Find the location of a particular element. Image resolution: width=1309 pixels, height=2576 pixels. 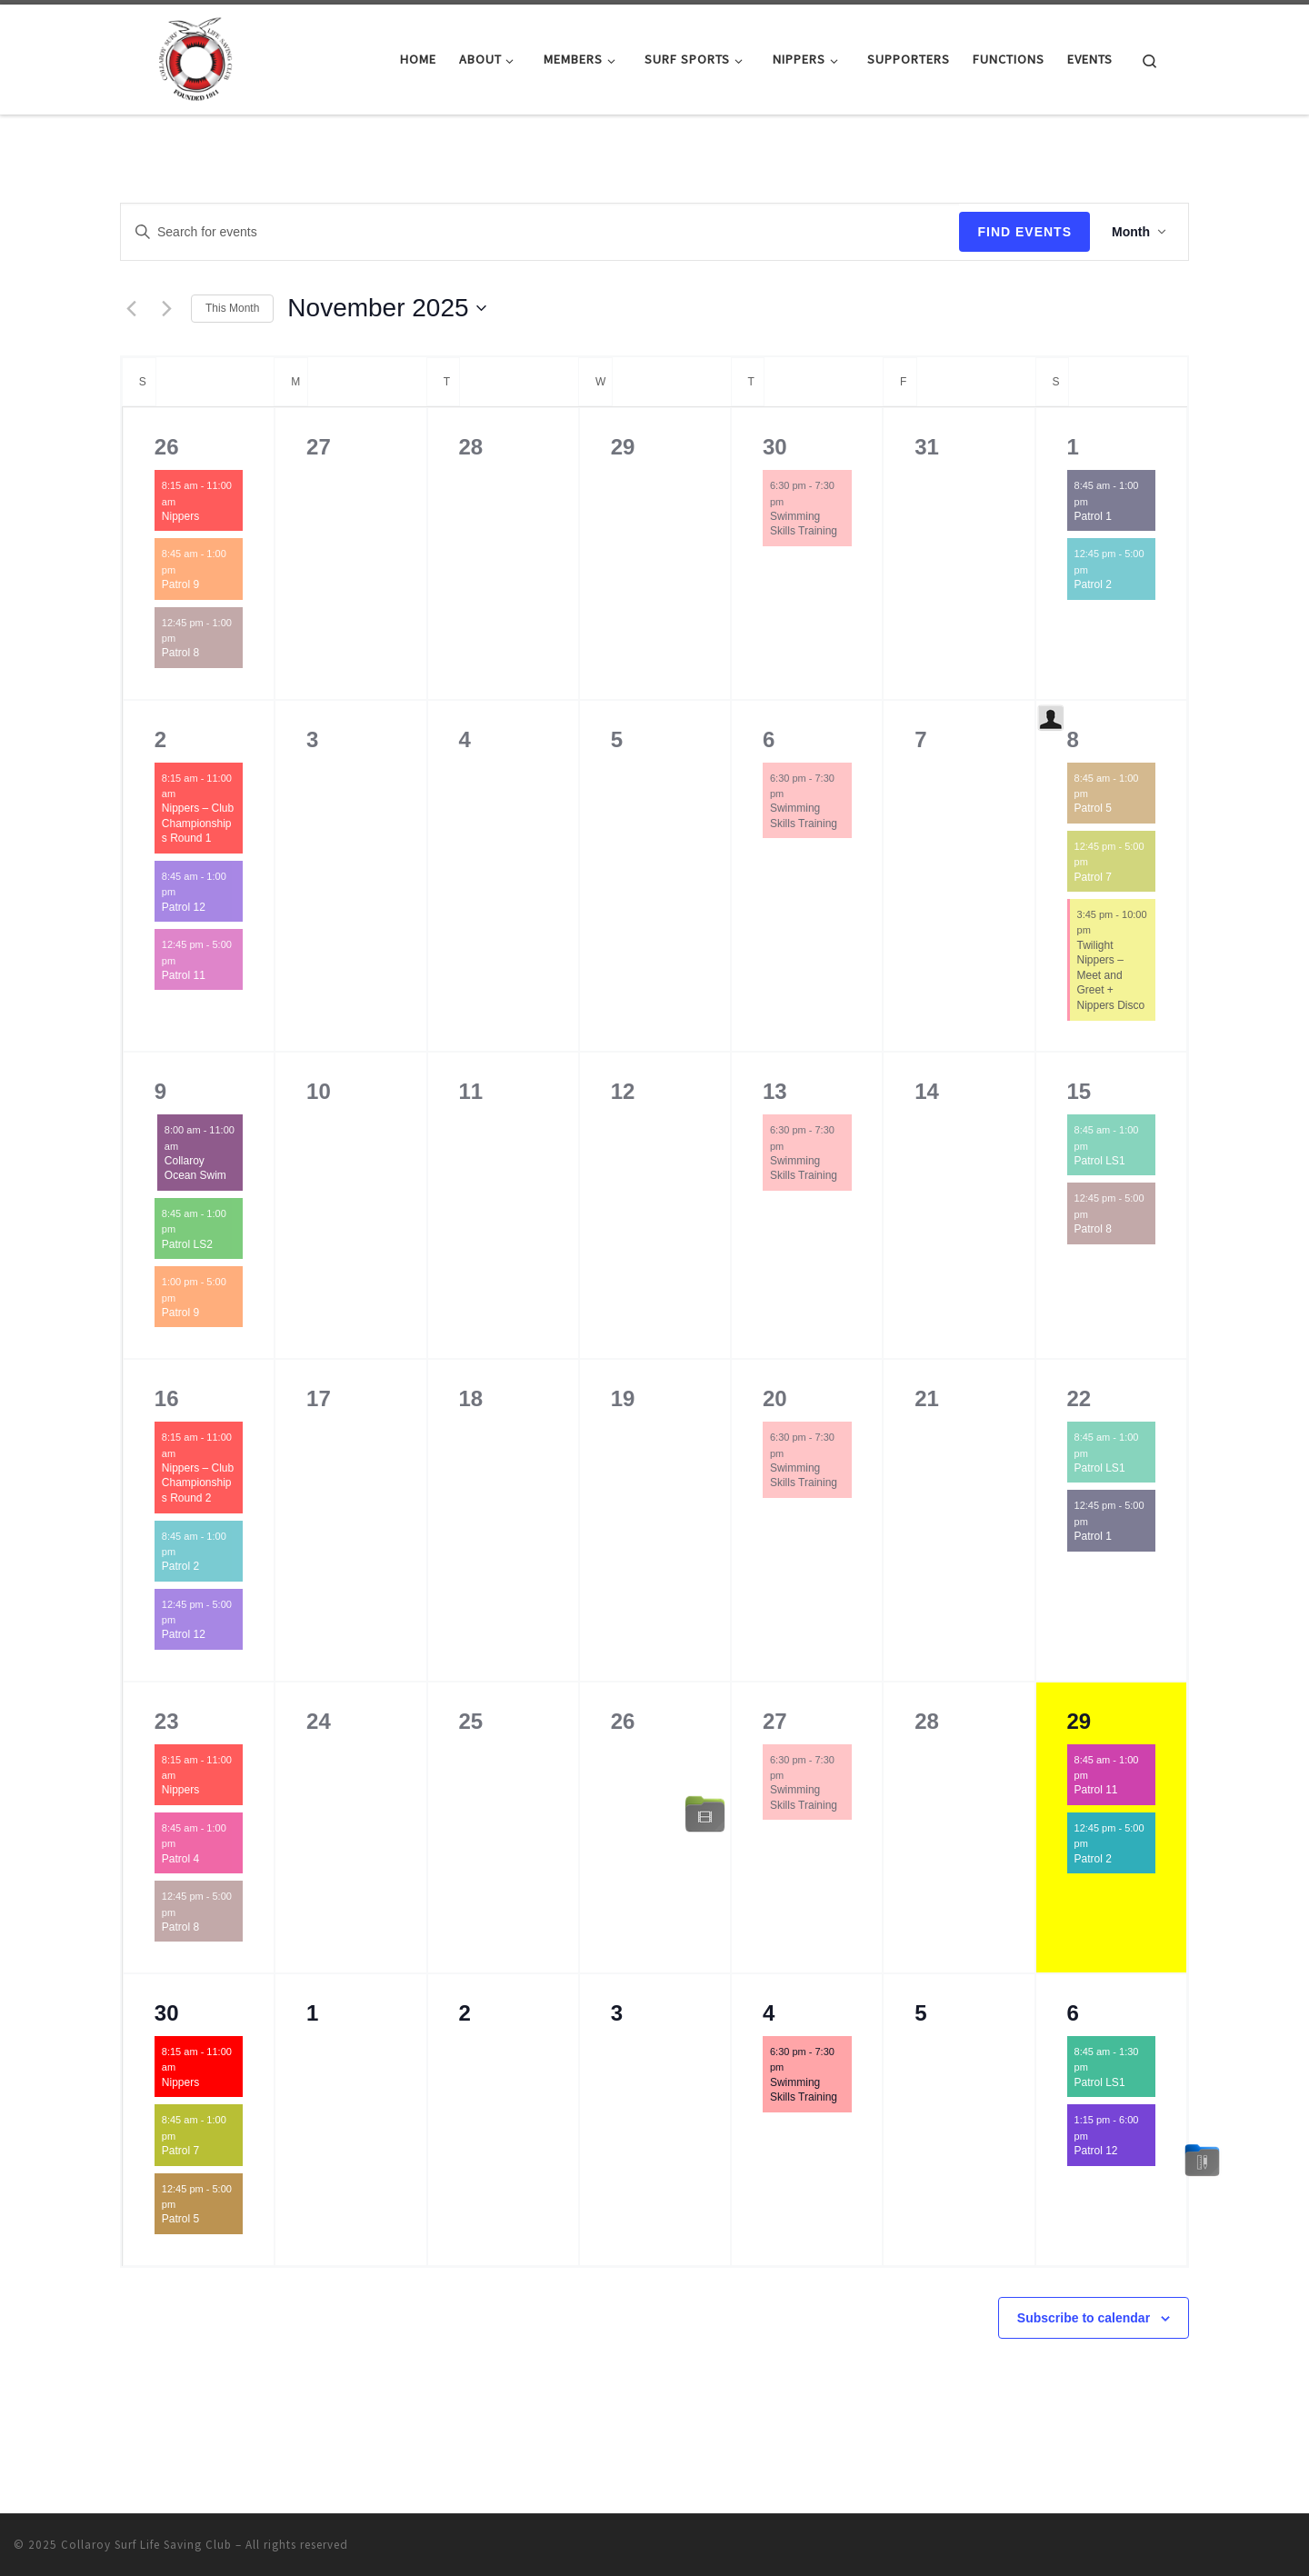

open your videos folder is located at coordinates (704, 1813).